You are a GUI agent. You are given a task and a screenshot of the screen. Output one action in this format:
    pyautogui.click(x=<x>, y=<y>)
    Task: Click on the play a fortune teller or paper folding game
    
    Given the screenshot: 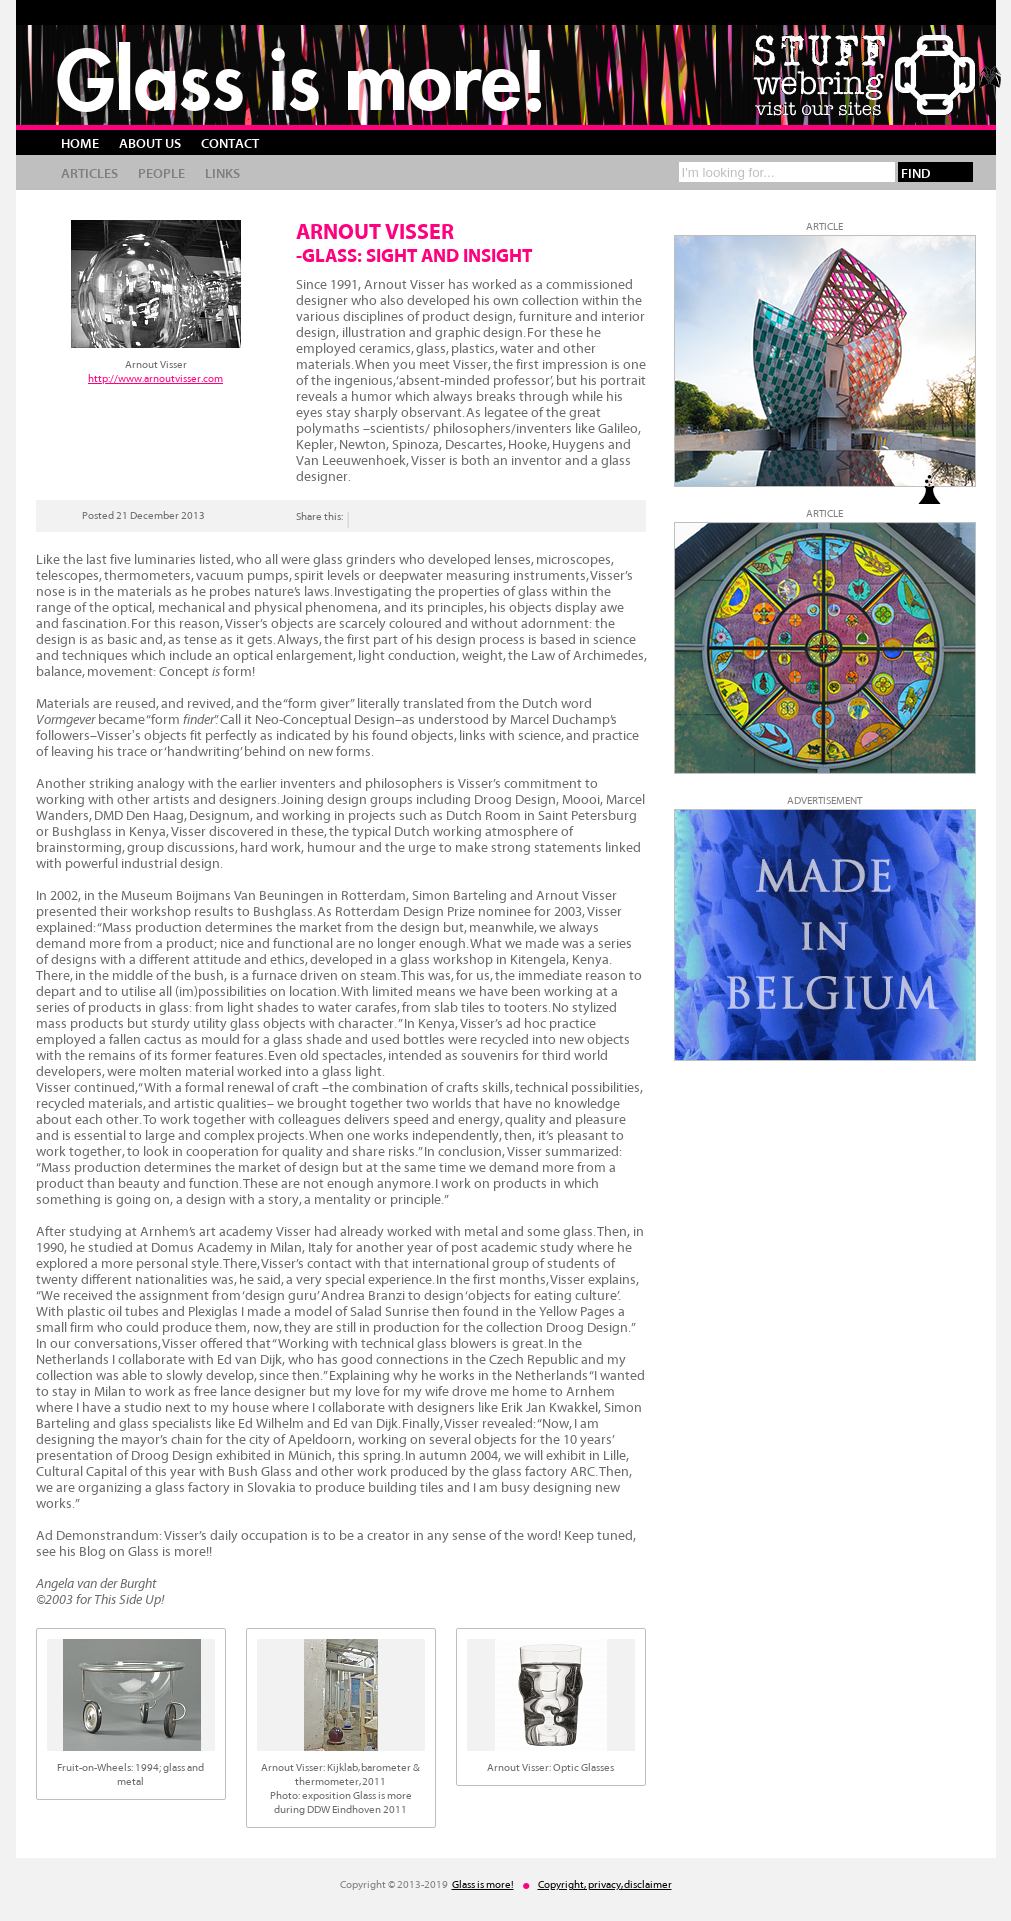 What is the action you would take?
    pyautogui.click(x=990, y=77)
    